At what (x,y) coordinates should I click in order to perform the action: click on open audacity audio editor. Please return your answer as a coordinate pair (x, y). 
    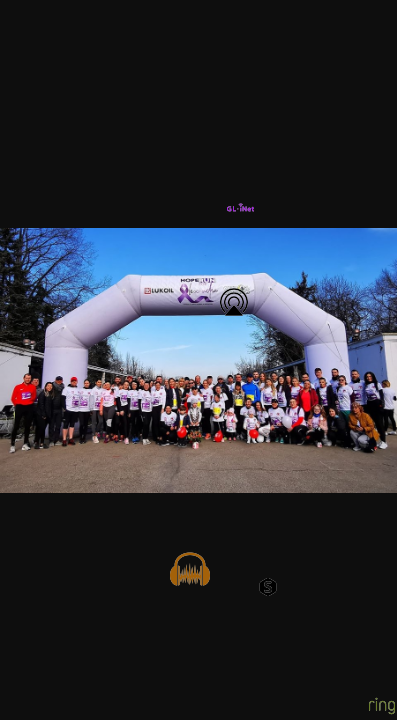
    Looking at the image, I should click on (190, 569).